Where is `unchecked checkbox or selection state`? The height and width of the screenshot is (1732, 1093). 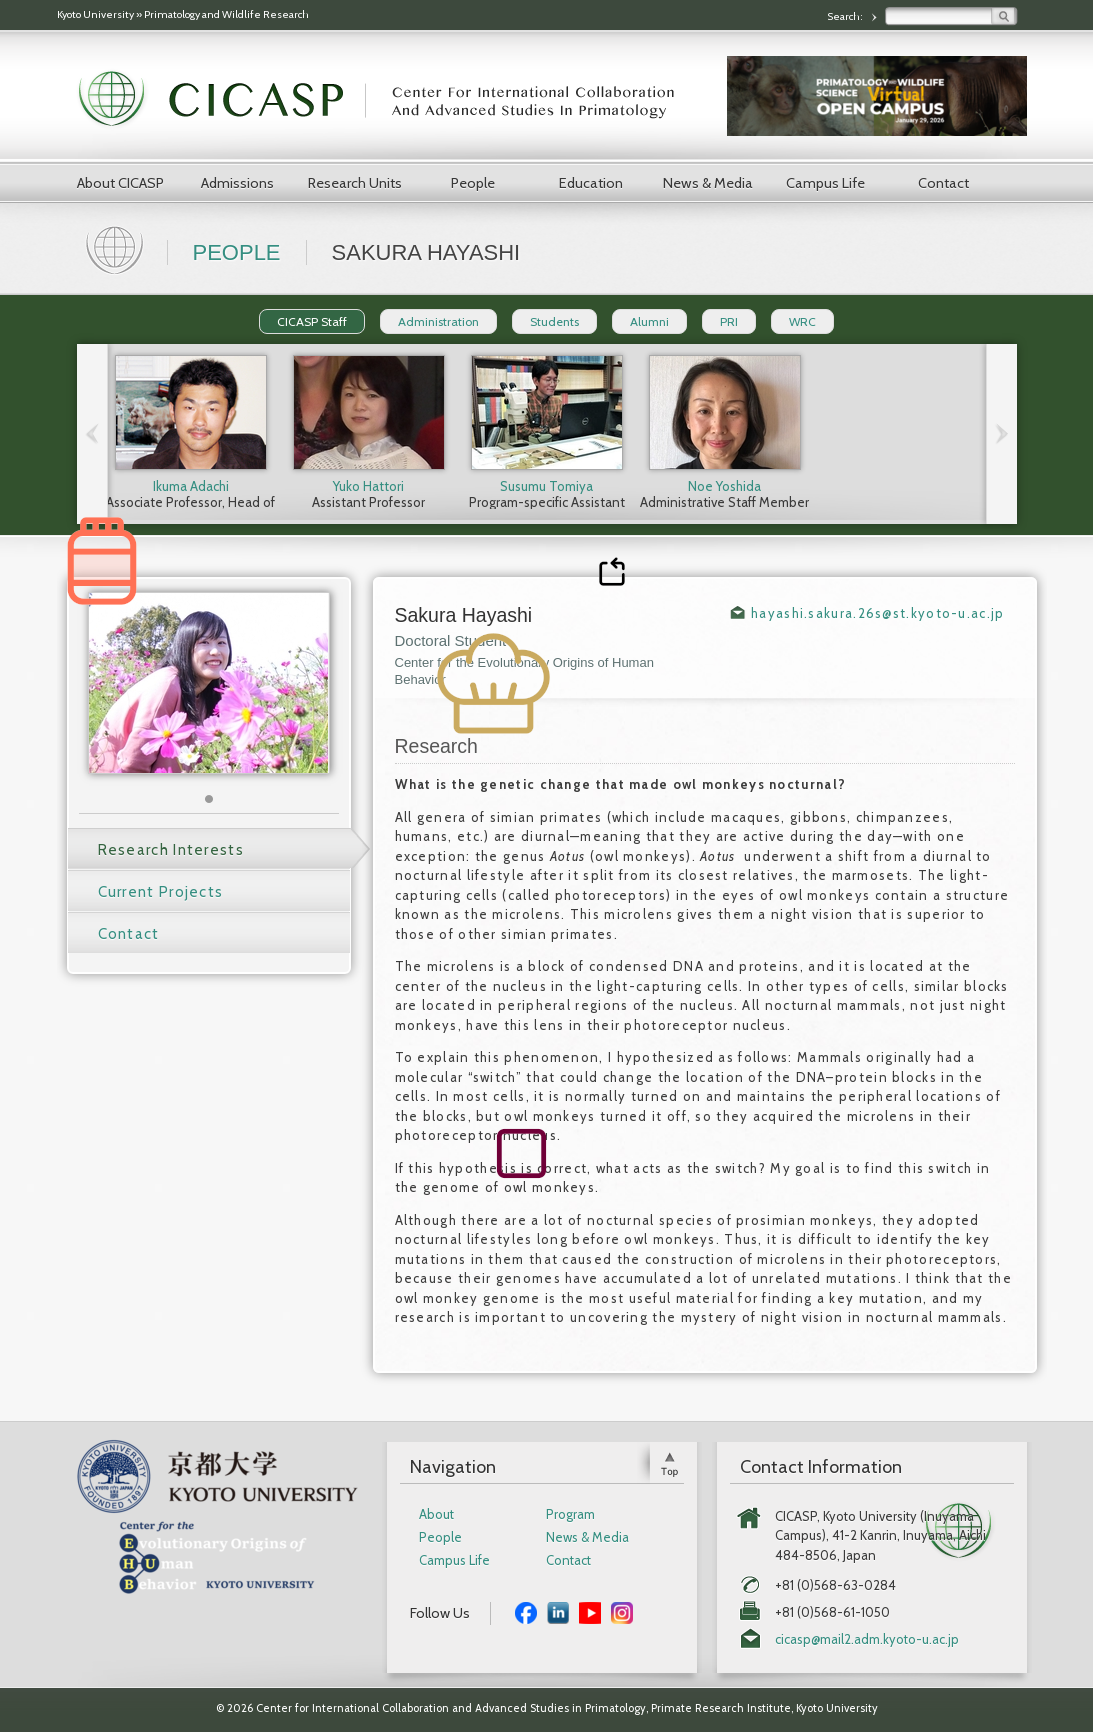 unchecked checkbox or selection state is located at coordinates (521, 1153).